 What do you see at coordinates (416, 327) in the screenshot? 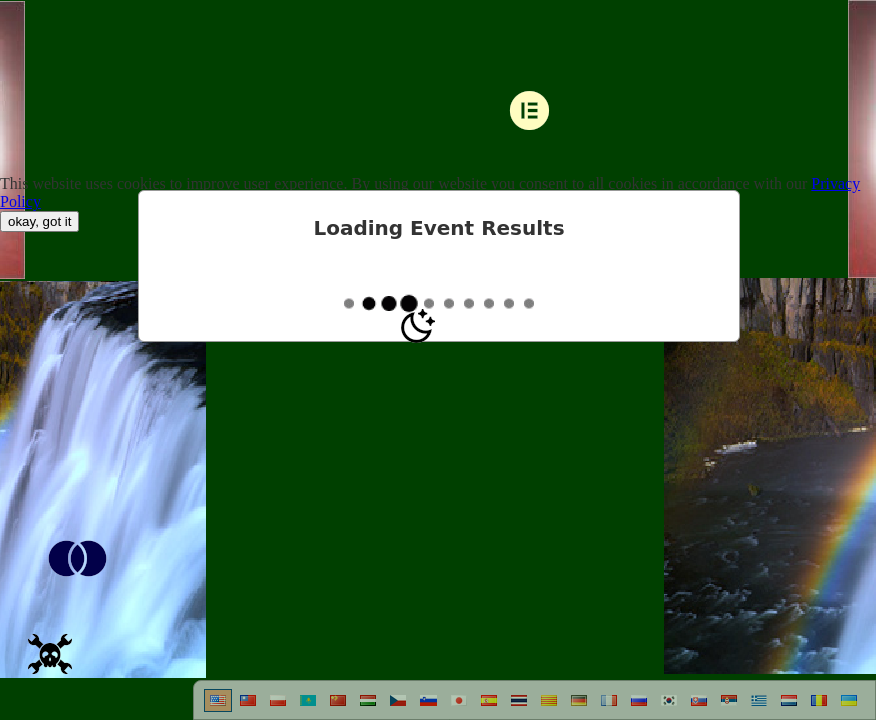
I see `toggle dark mode or night theme` at bounding box center [416, 327].